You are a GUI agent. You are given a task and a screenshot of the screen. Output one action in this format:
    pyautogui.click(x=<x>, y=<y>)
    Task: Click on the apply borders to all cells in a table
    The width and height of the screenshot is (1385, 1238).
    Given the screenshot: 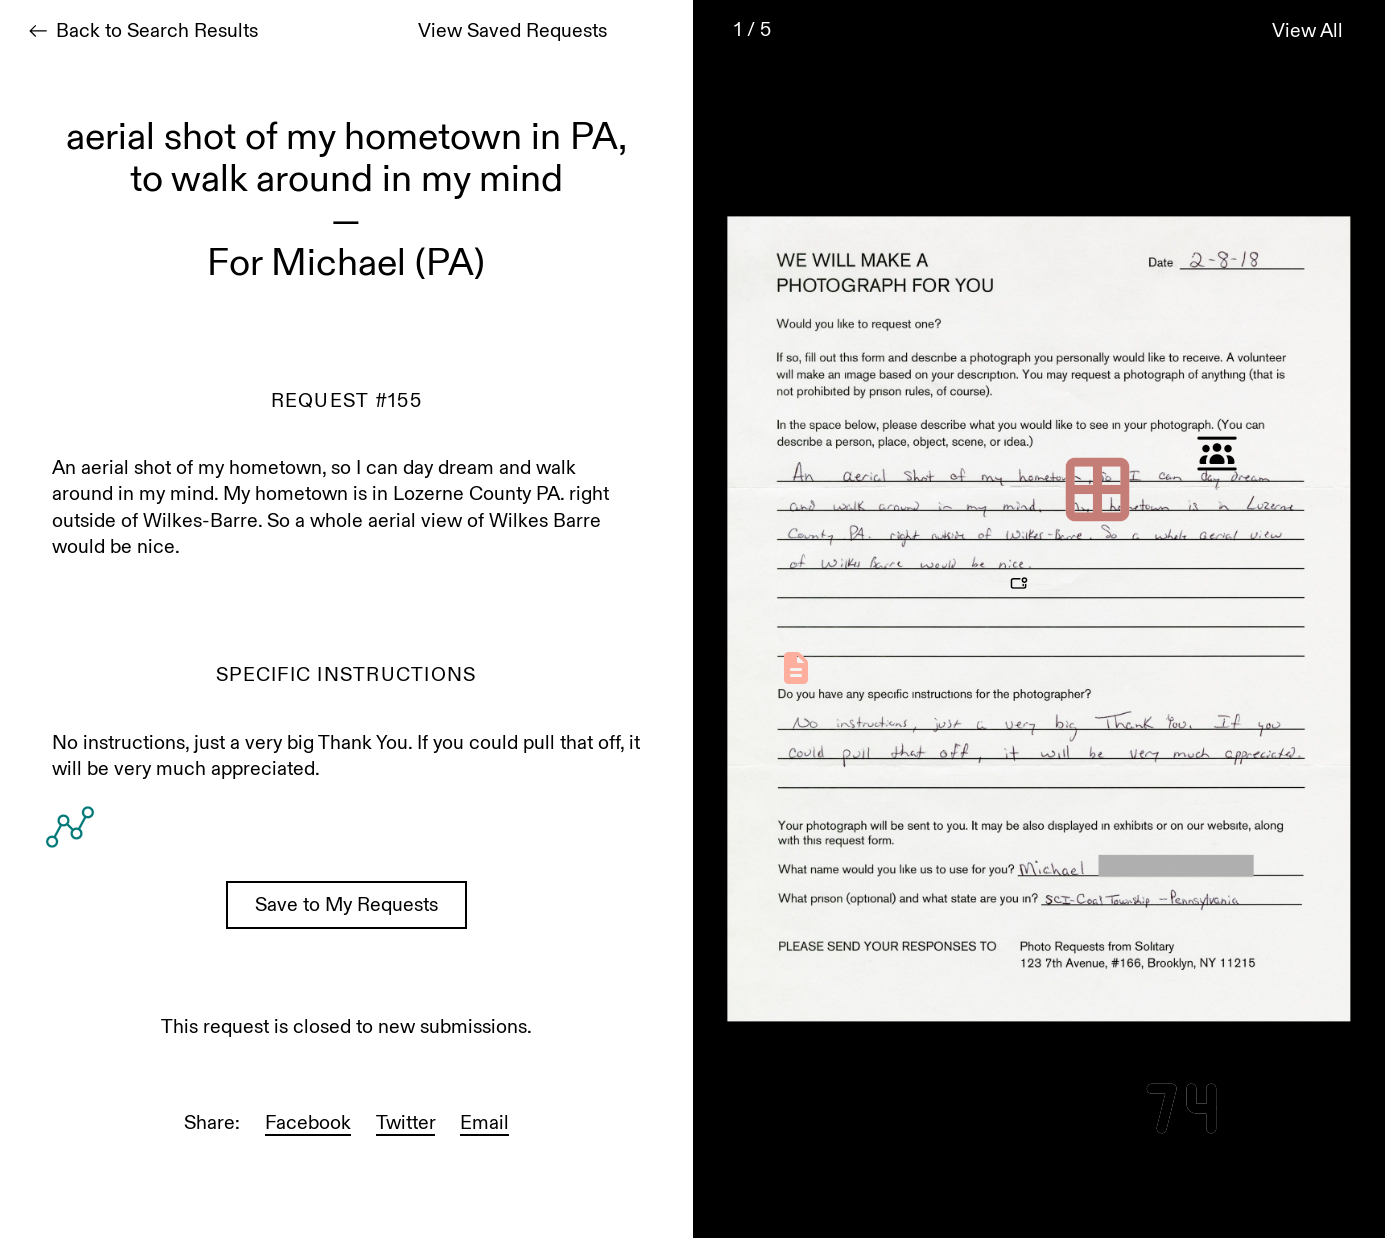 What is the action you would take?
    pyautogui.click(x=1097, y=489)
    